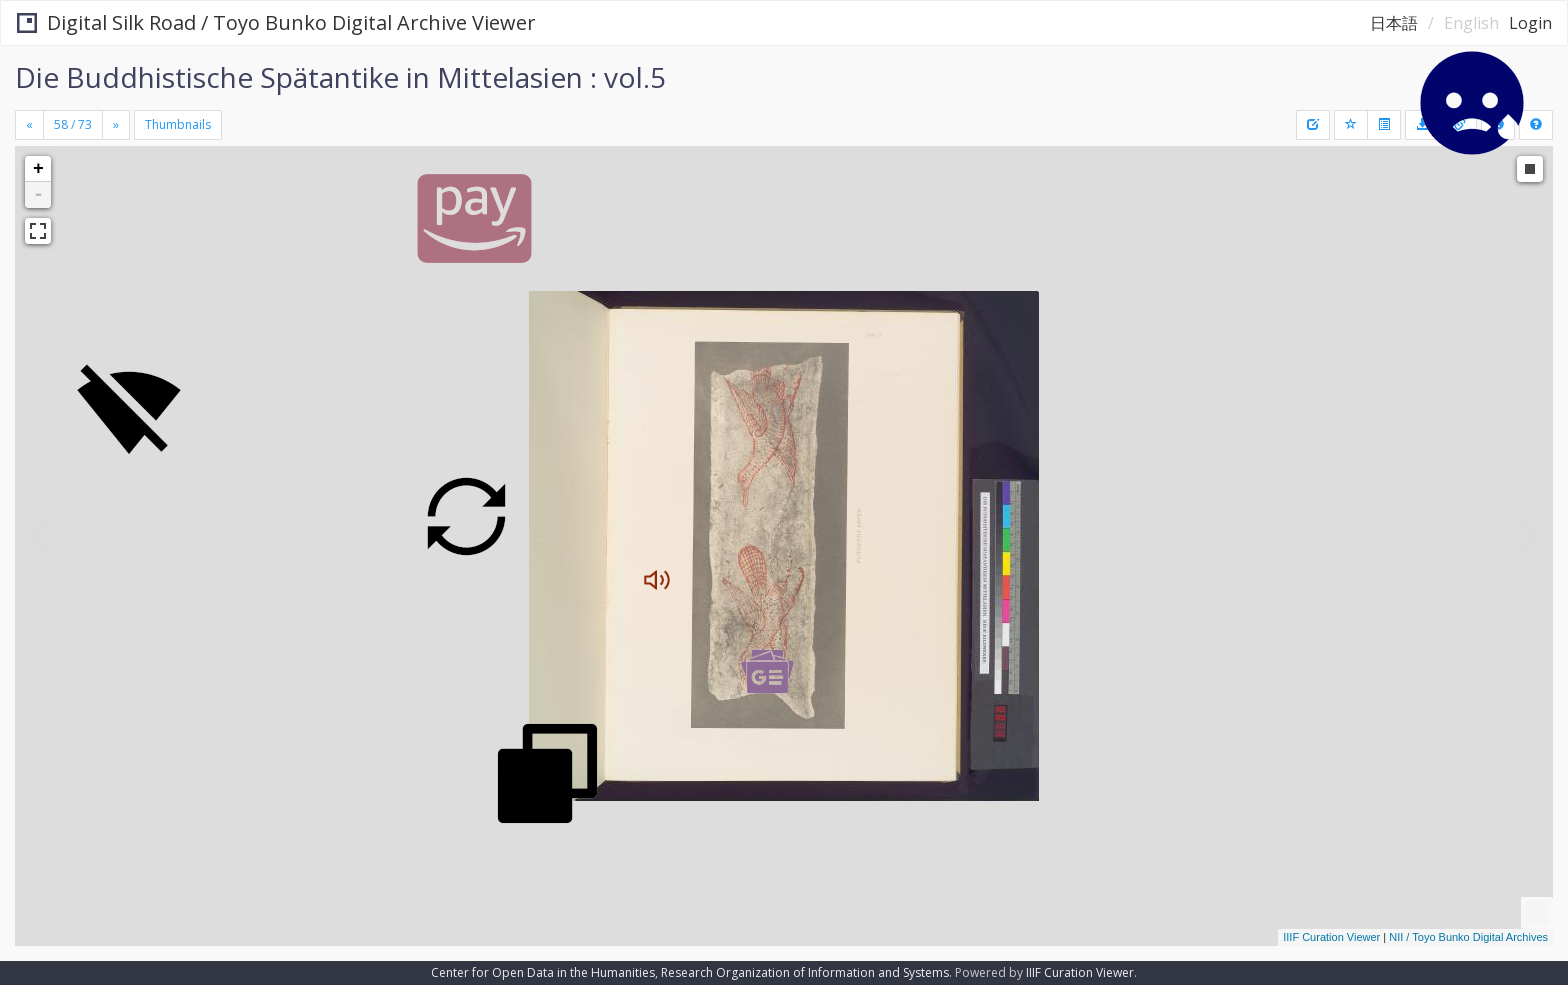  What do you see at coordinates (657, 580) in the screenshot?
I see `increase audio volume` at bounding box center [657, 580].